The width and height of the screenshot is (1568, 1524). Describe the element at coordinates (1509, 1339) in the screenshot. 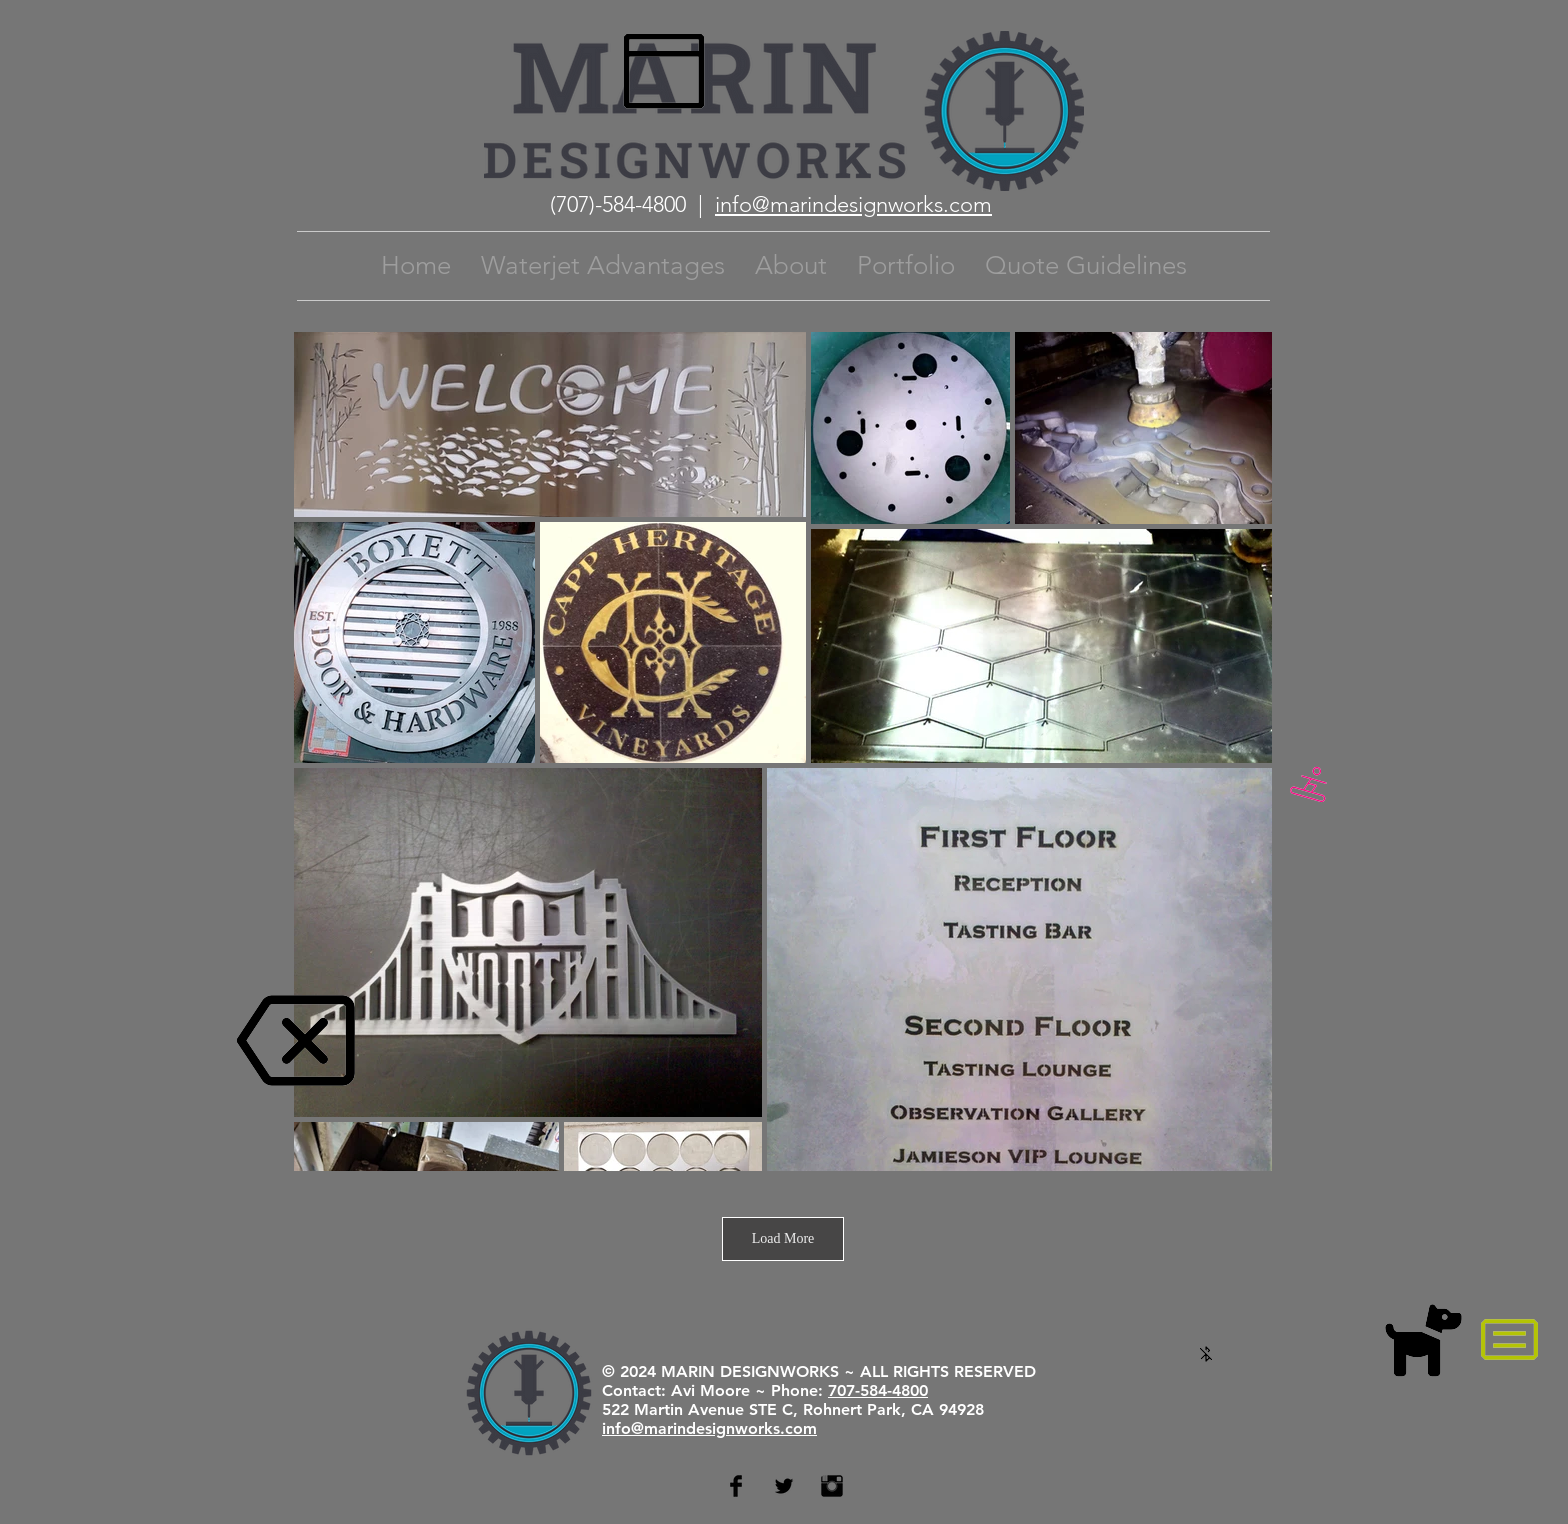

I see `indicates a constant value in code` at that location.